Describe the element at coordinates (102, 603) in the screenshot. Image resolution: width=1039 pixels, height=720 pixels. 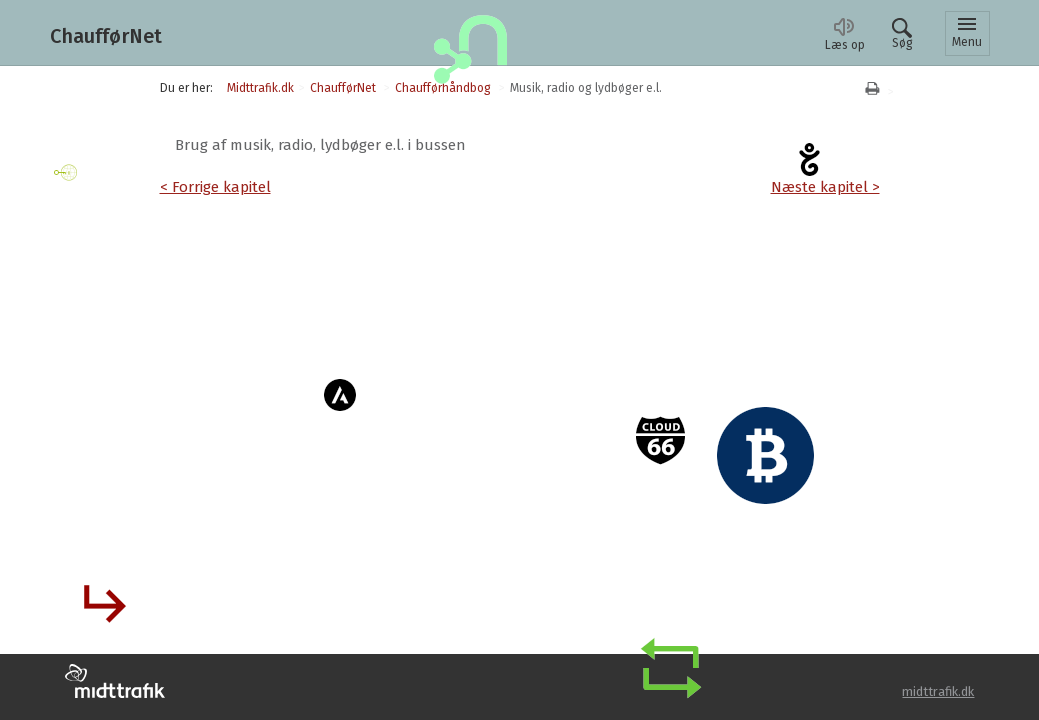
I see `reply to a message or comment` at that location.